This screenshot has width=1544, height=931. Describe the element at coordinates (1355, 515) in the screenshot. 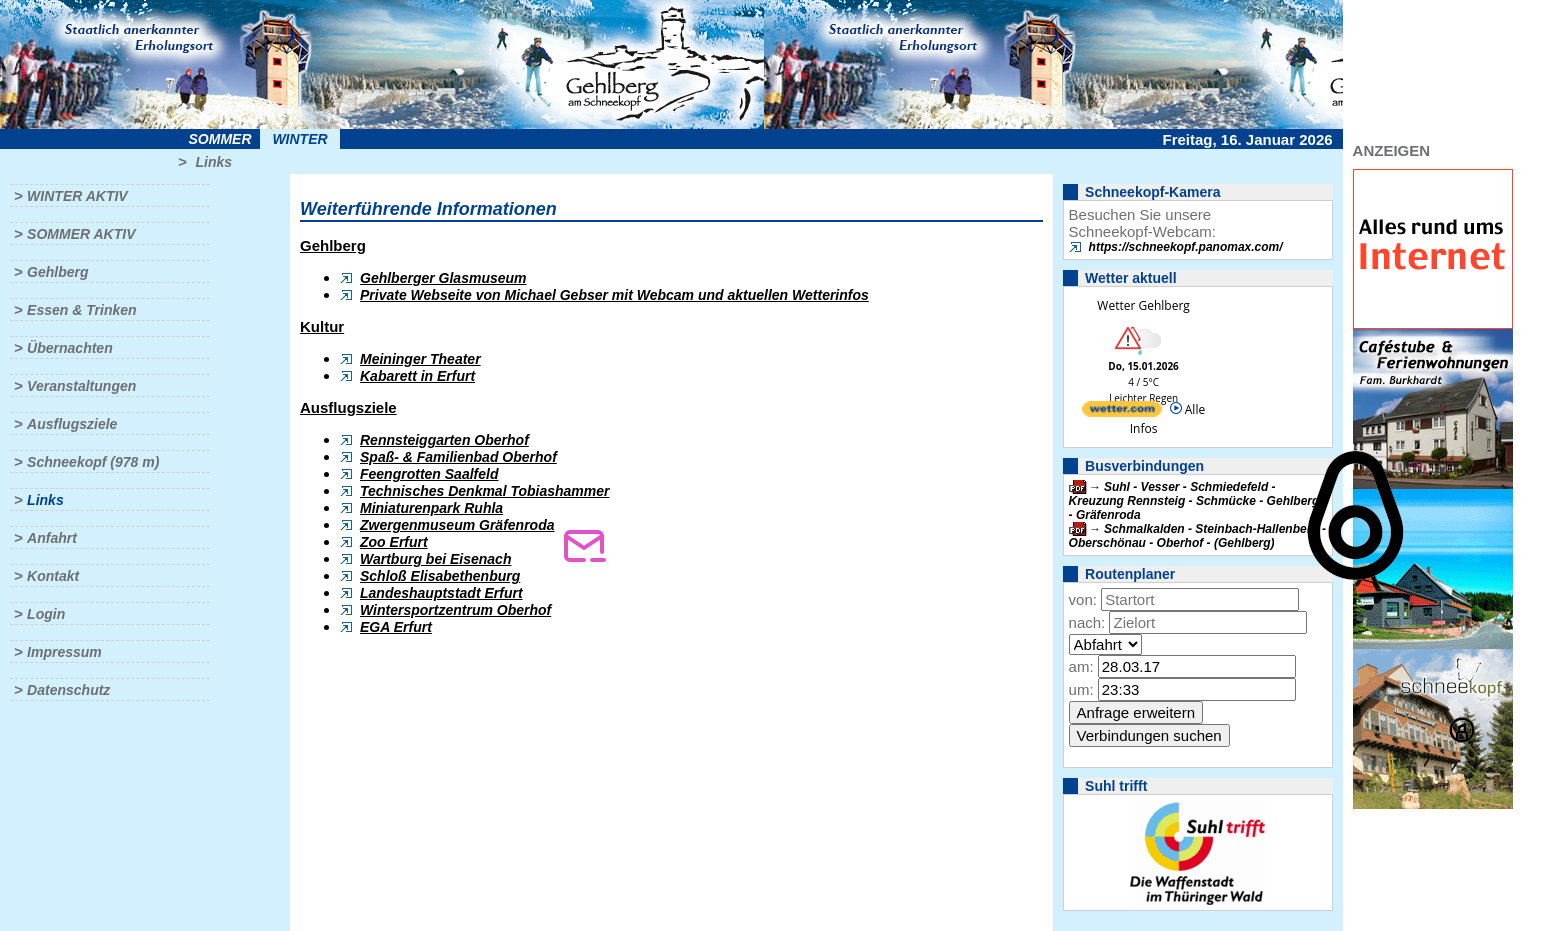

I see `browse healthy food or recipe options` at that location.